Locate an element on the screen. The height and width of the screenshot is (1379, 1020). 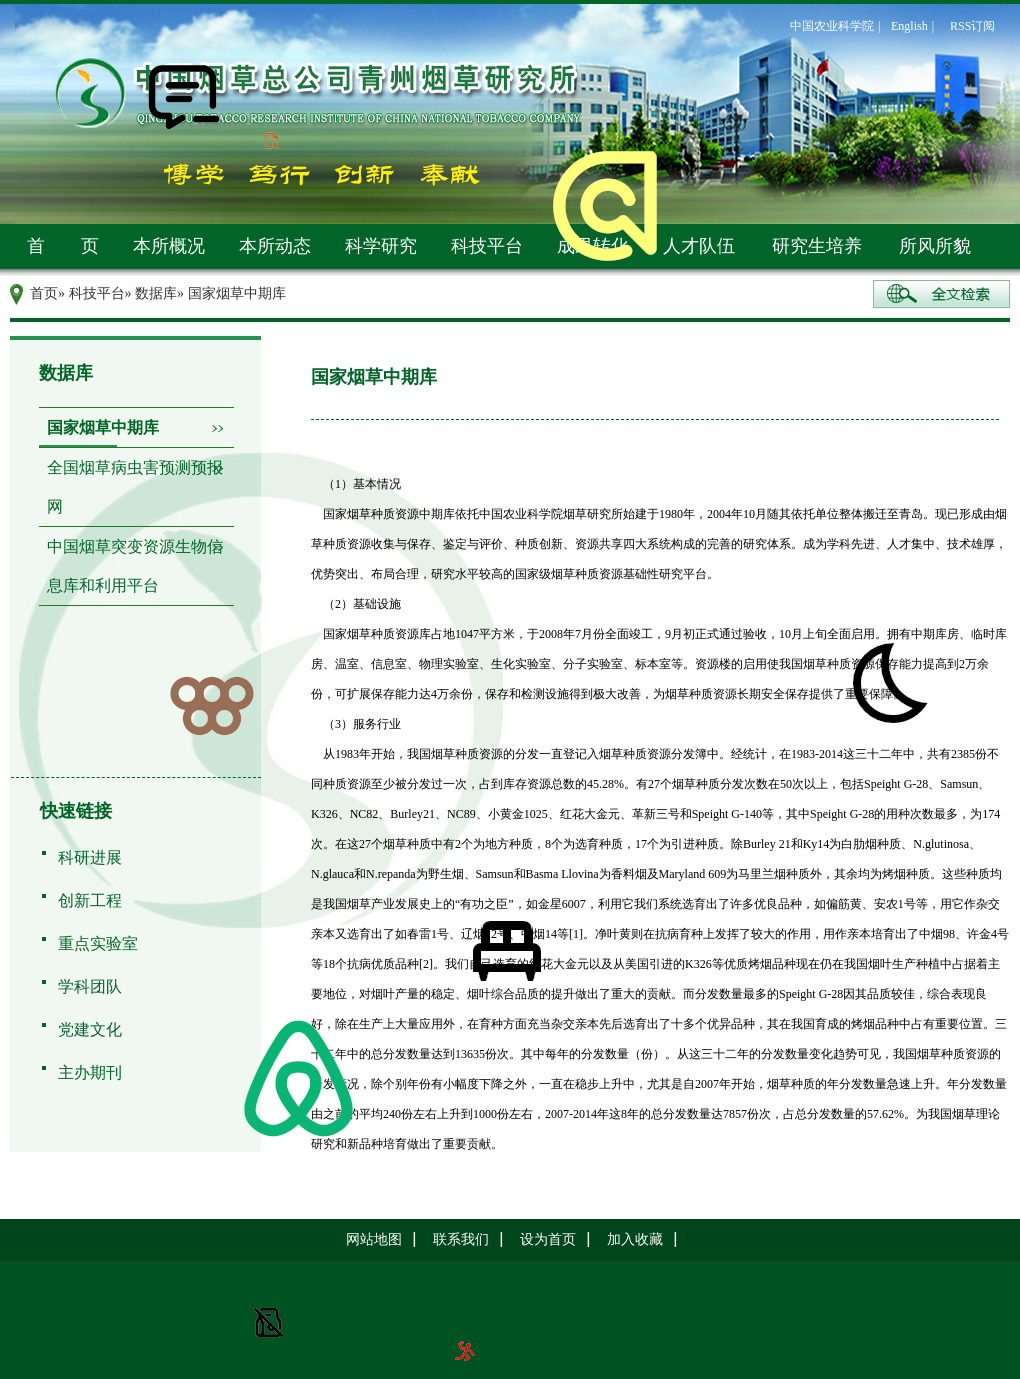
remove a message from the conversation is located at coordinates (182, 95).